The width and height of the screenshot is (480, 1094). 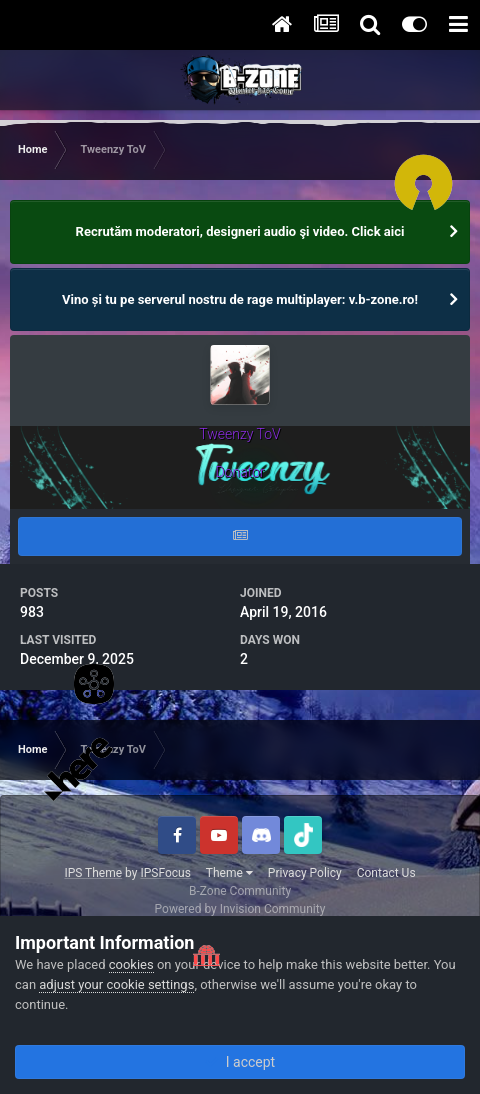 I want to click on indicates open-source software or project, so click(x=423, y=183).